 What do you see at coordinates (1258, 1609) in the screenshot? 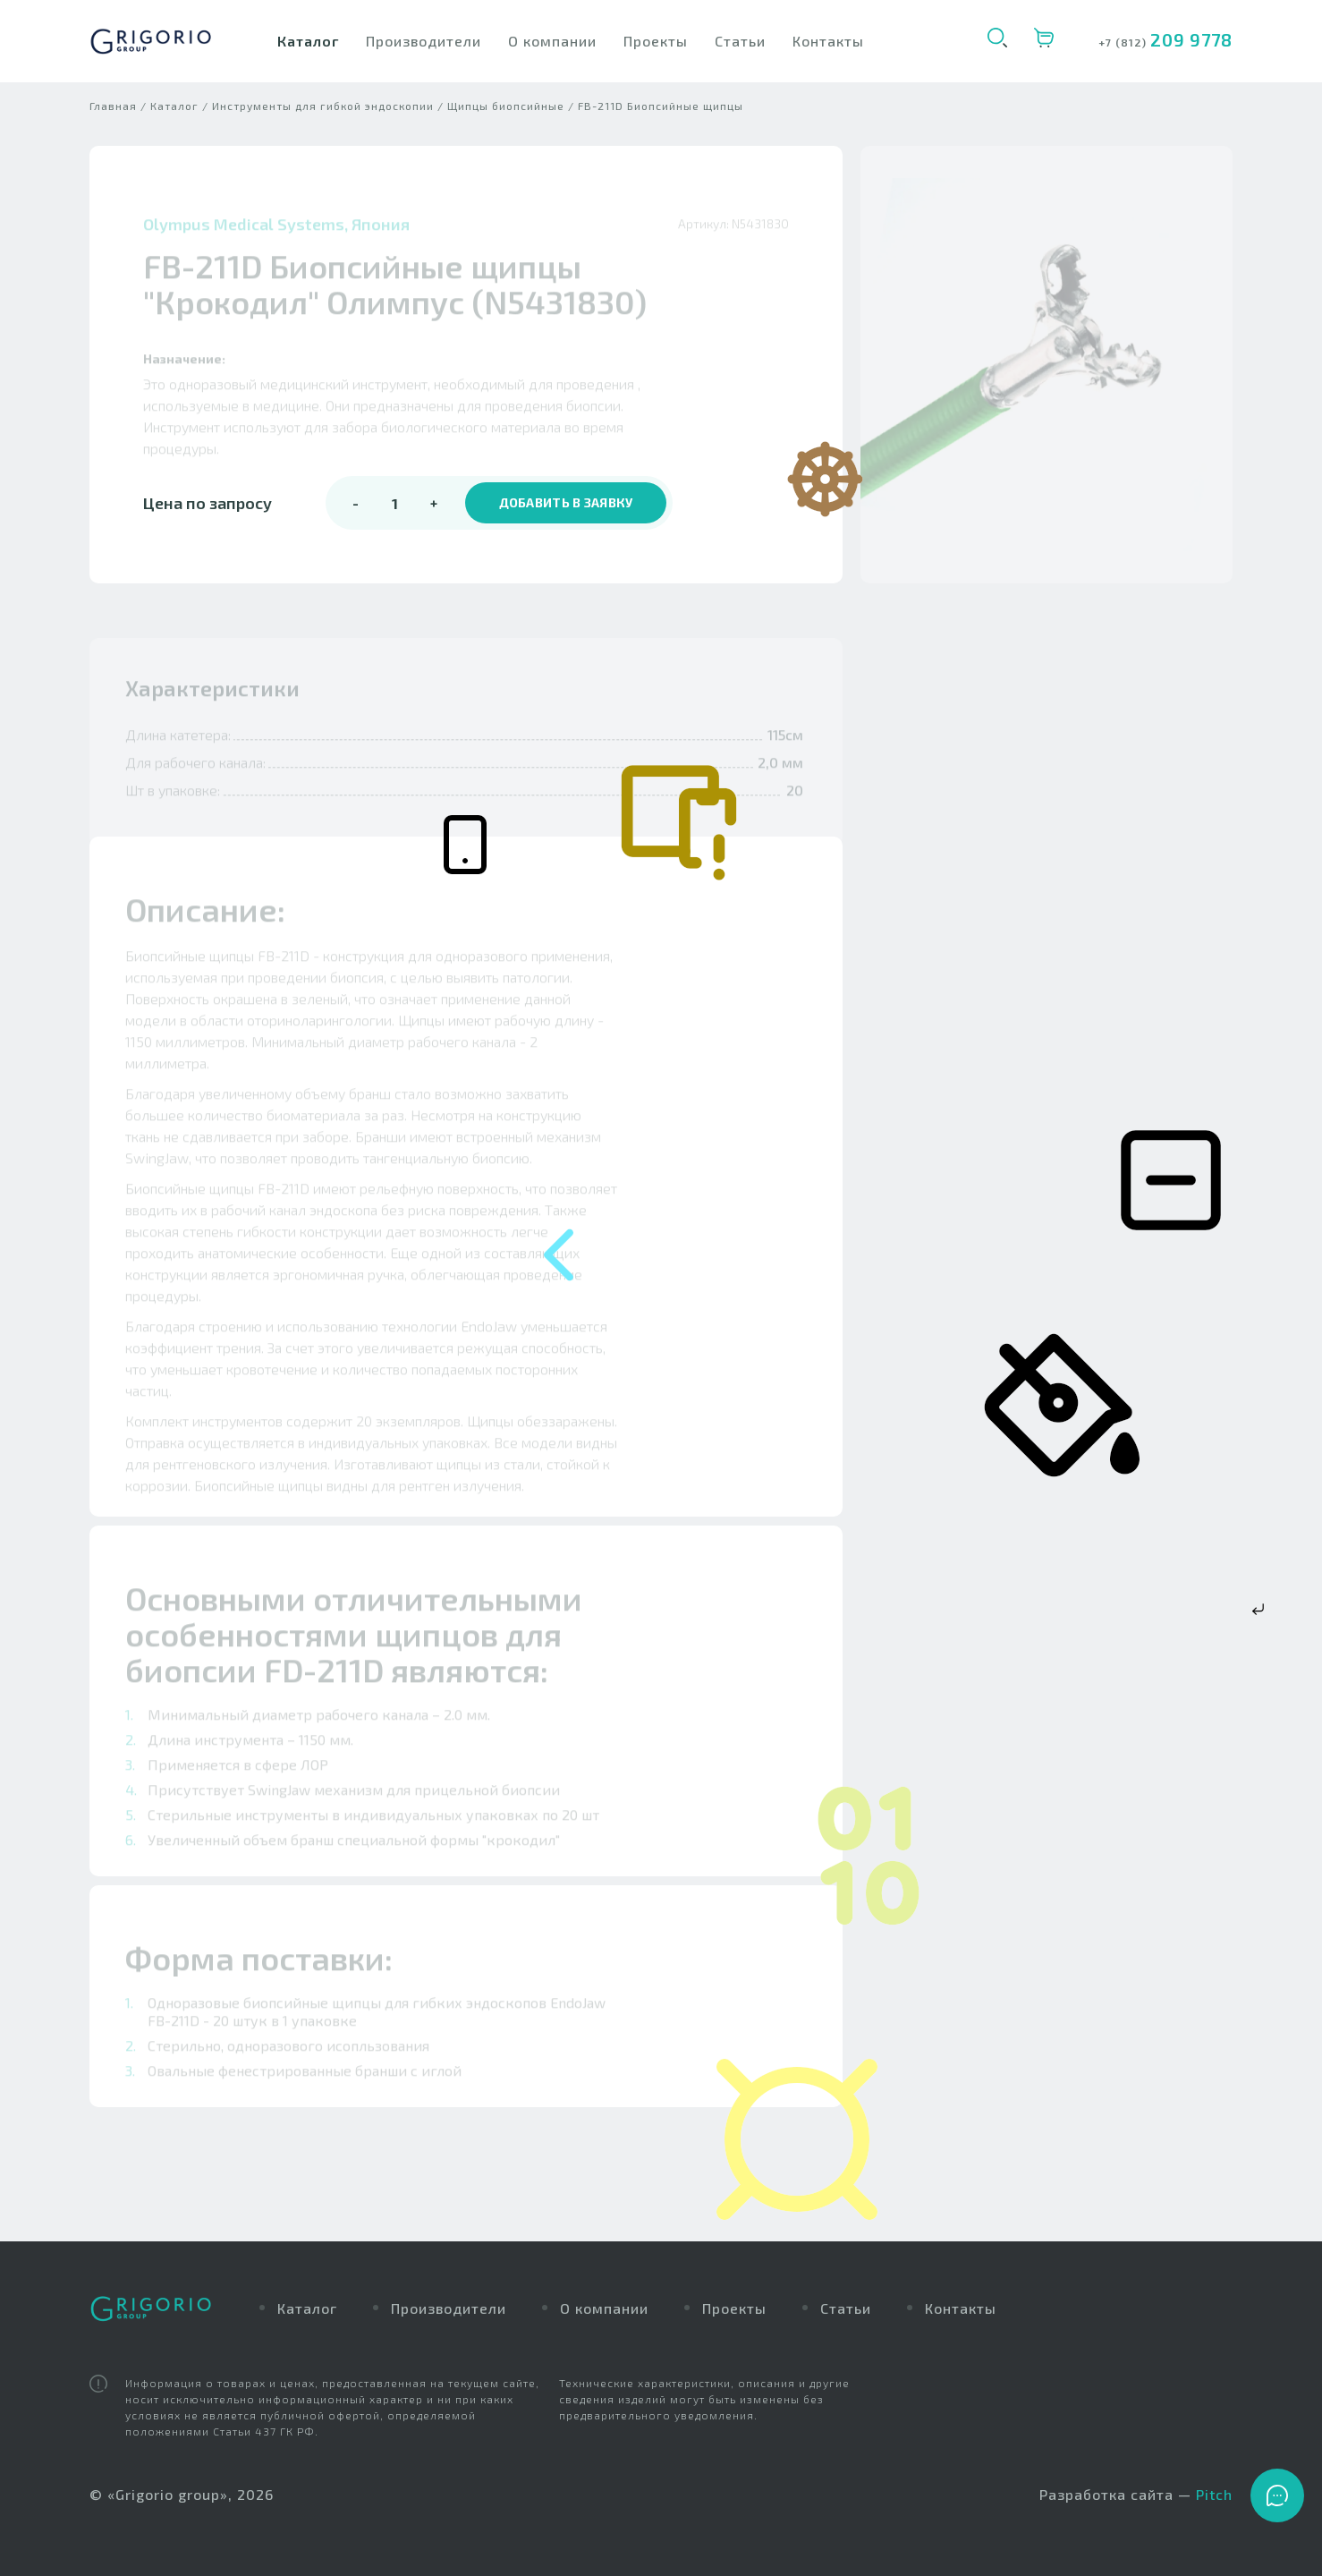
I see `return or enter key` at bounding box center [1258, 1609].